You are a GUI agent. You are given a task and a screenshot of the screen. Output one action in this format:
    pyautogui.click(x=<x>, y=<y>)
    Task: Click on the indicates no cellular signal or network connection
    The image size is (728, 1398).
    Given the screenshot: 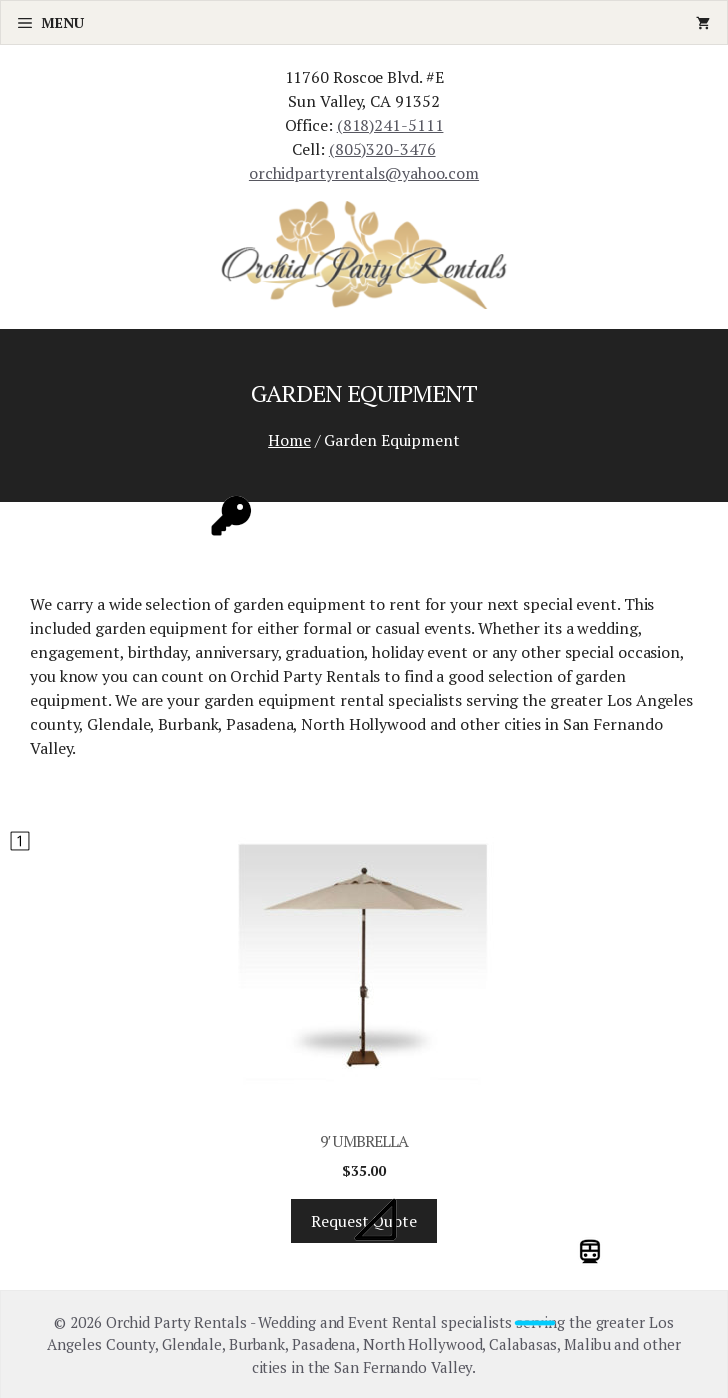 What is the action you would take?
    pyautogui.click(x=374, y=1218)
    